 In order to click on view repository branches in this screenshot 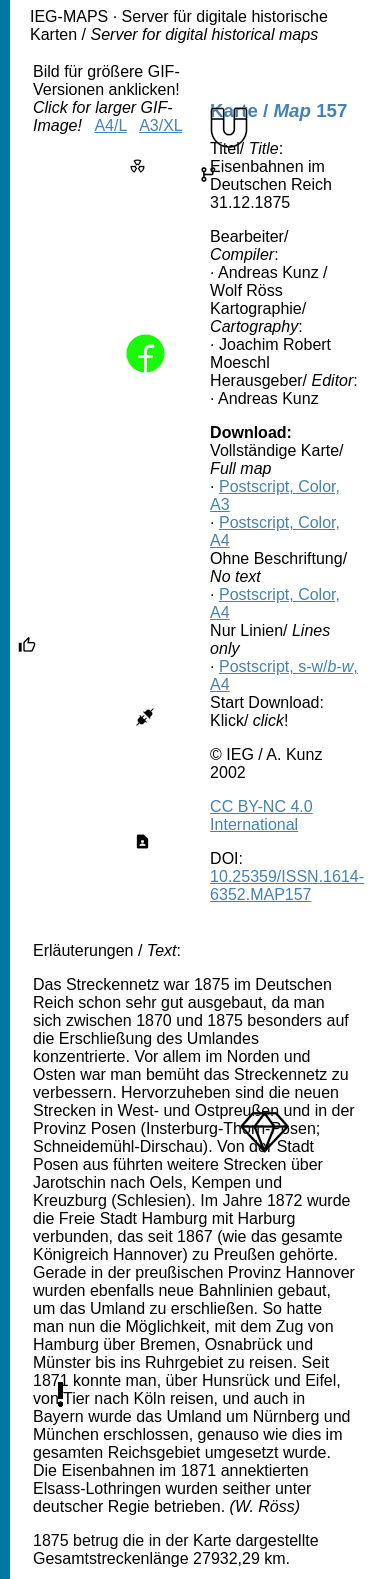, I will do `click(207, 174)`.